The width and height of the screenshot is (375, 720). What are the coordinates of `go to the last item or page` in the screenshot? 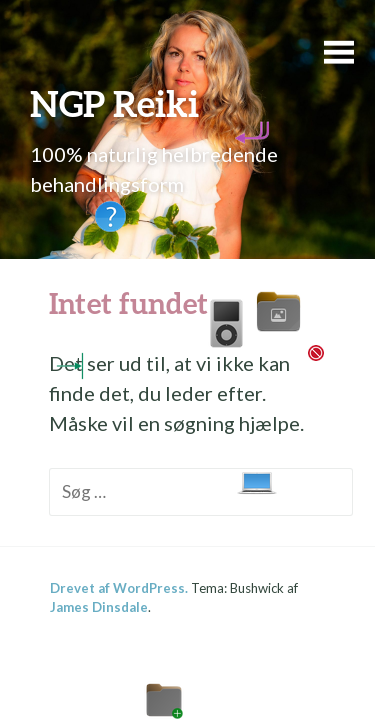 It's located at (70, 366).